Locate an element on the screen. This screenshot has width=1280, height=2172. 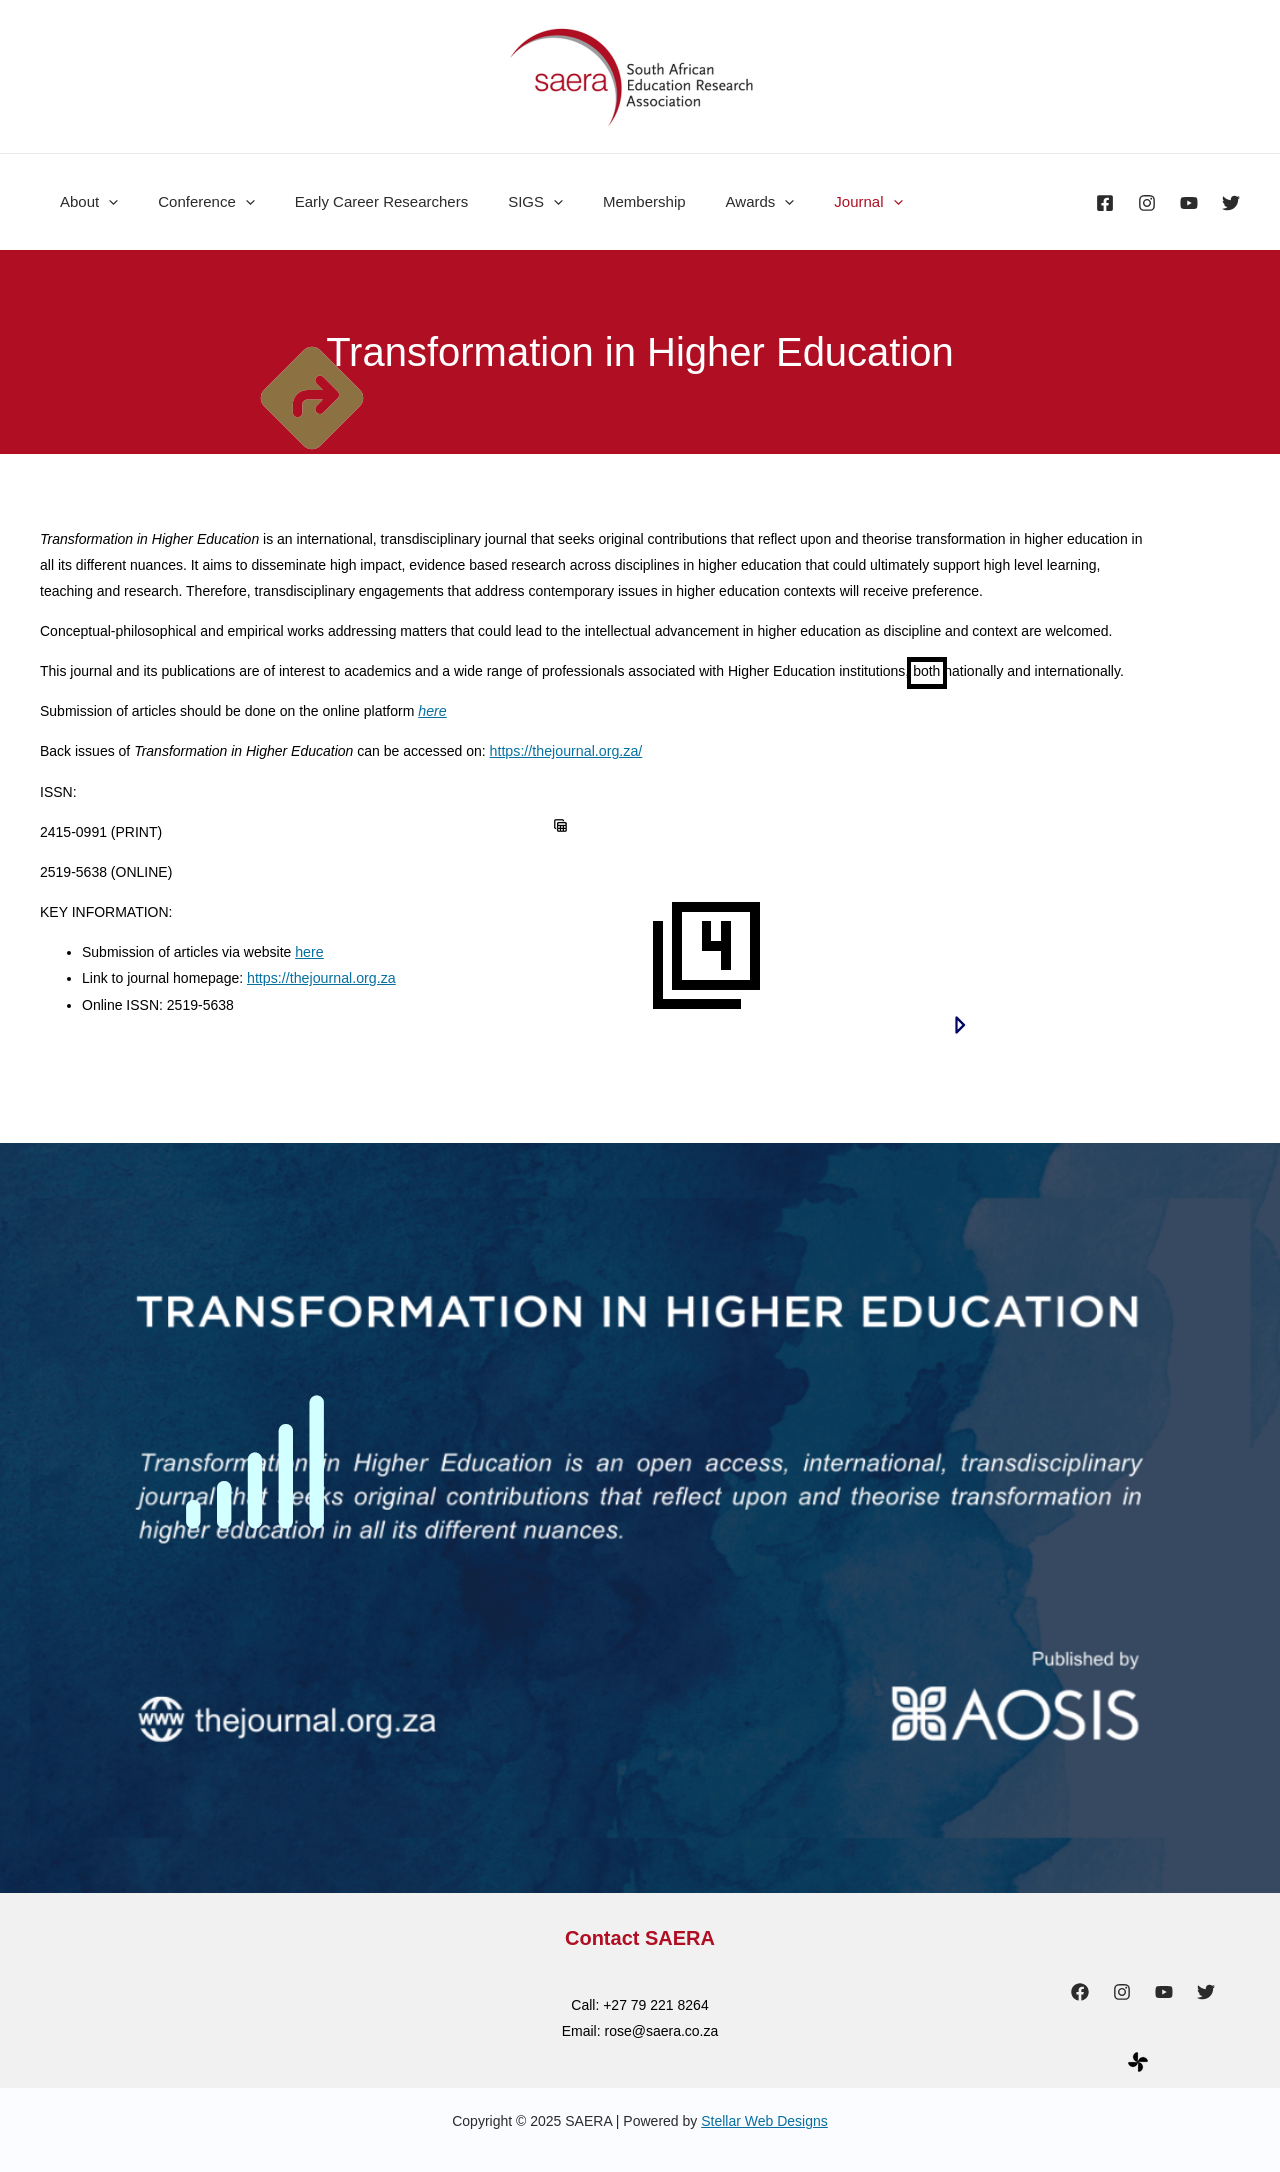
crop image to landscape orientation is located at coordinates (927, 673).